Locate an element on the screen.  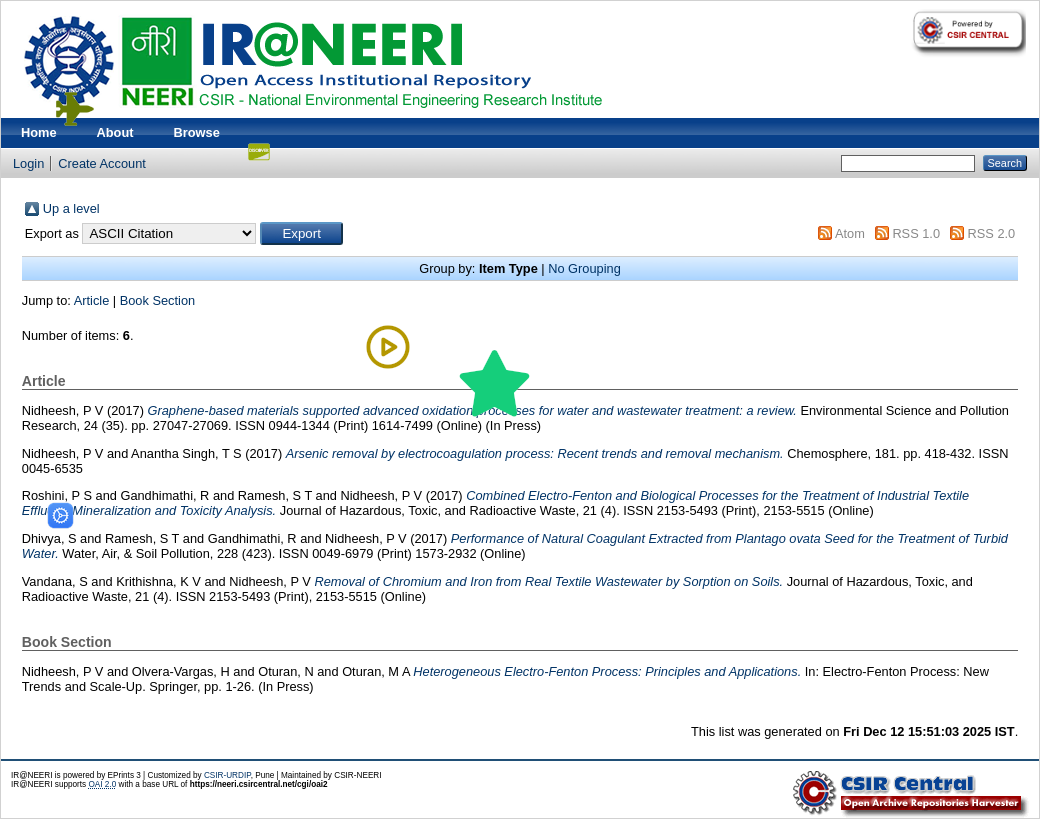
access flight or aviation features is located at coordinates (75, 109).